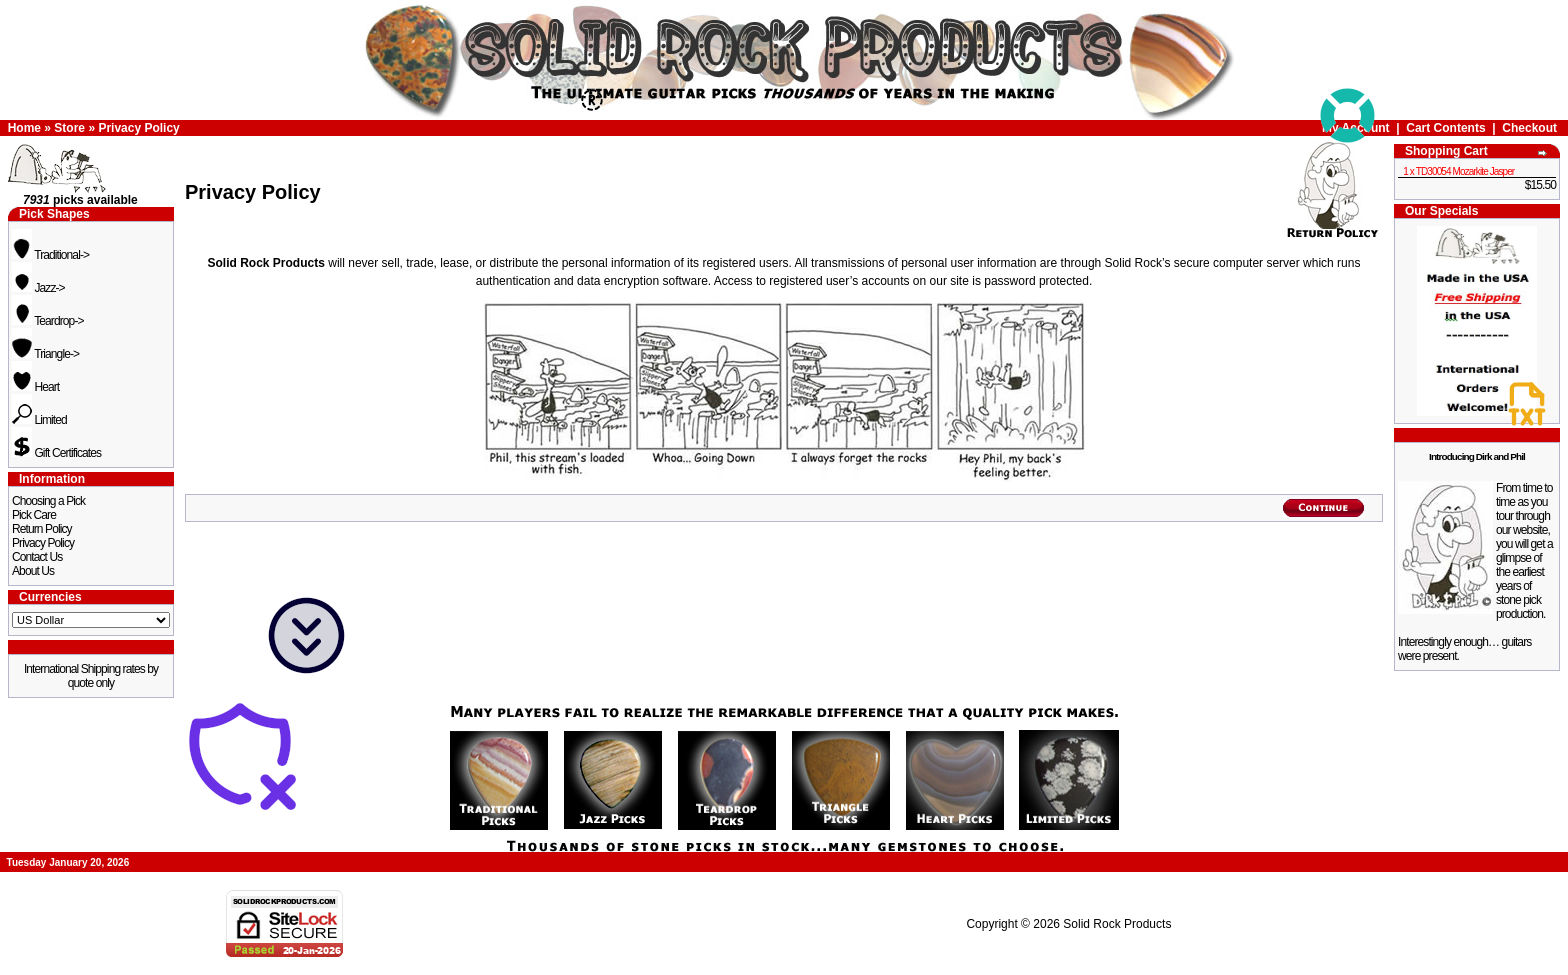 This screenshot has height=975, width=1568. I want to click on access help or support center, so click(1347, 115).